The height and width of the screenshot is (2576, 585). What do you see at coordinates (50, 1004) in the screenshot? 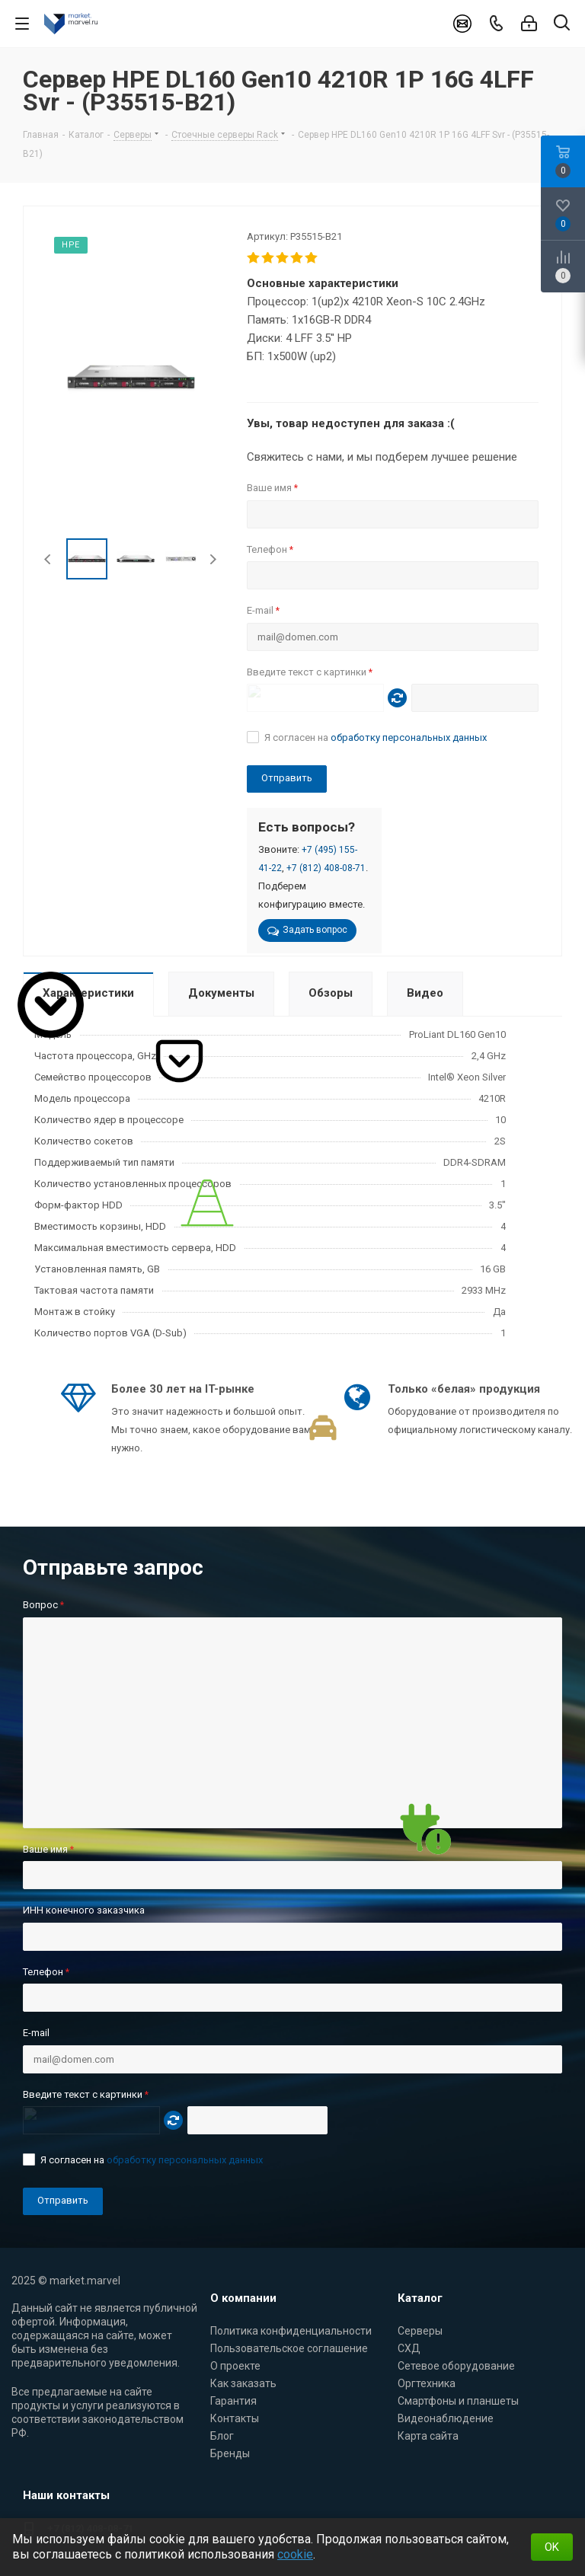
I see `expand dropdown menu or section` at bounding box center [50, 1004].